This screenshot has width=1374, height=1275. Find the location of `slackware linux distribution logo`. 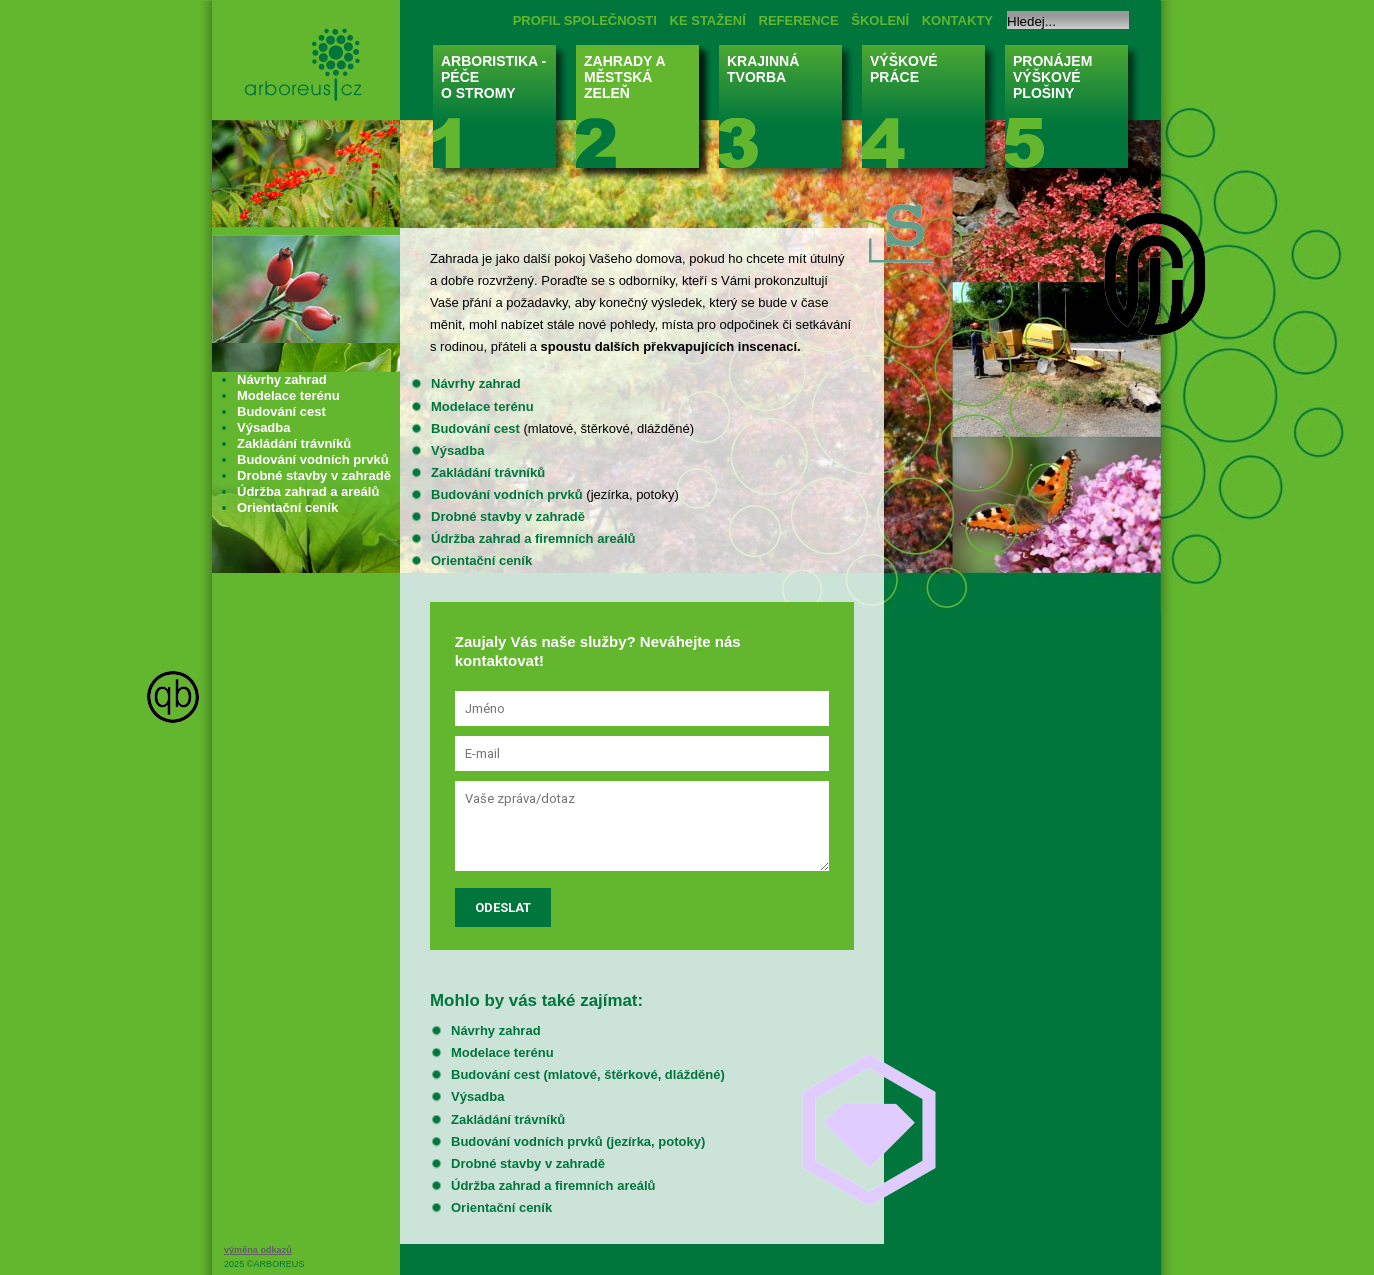

slackware linux distribution logo is located at coordinates (901, 233).